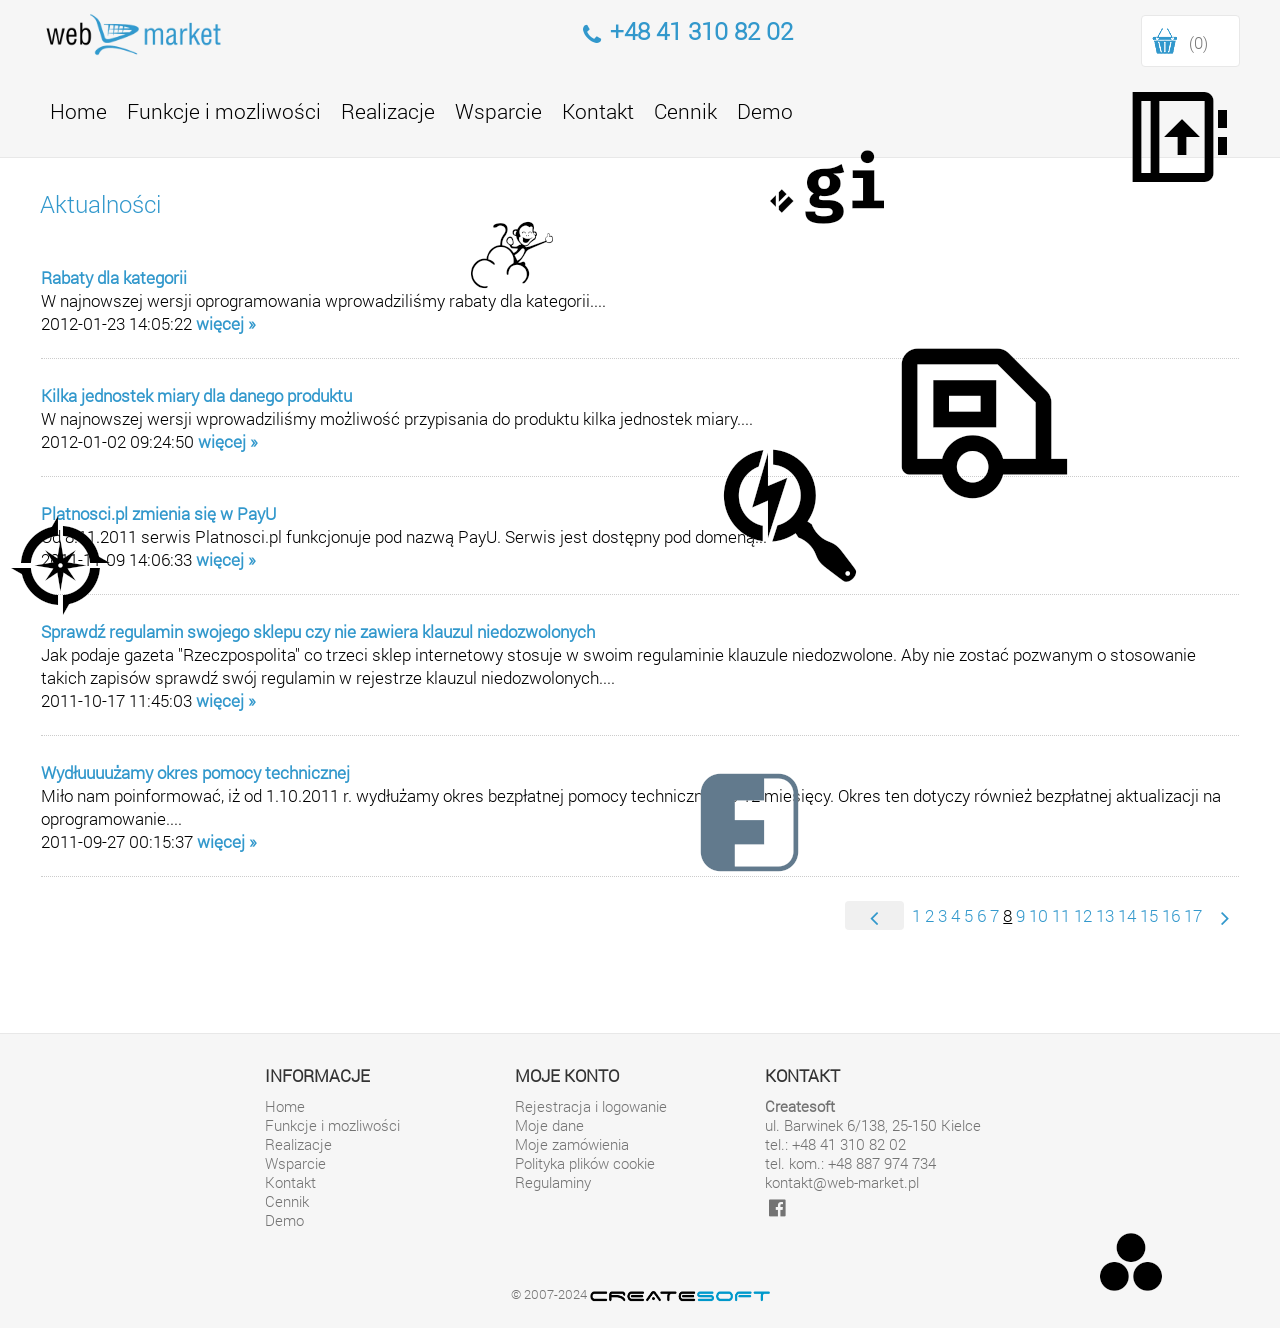 The width and height of the screenshot is (1280, 1328). I want to click on open the Friendica app, so click(749, 822).